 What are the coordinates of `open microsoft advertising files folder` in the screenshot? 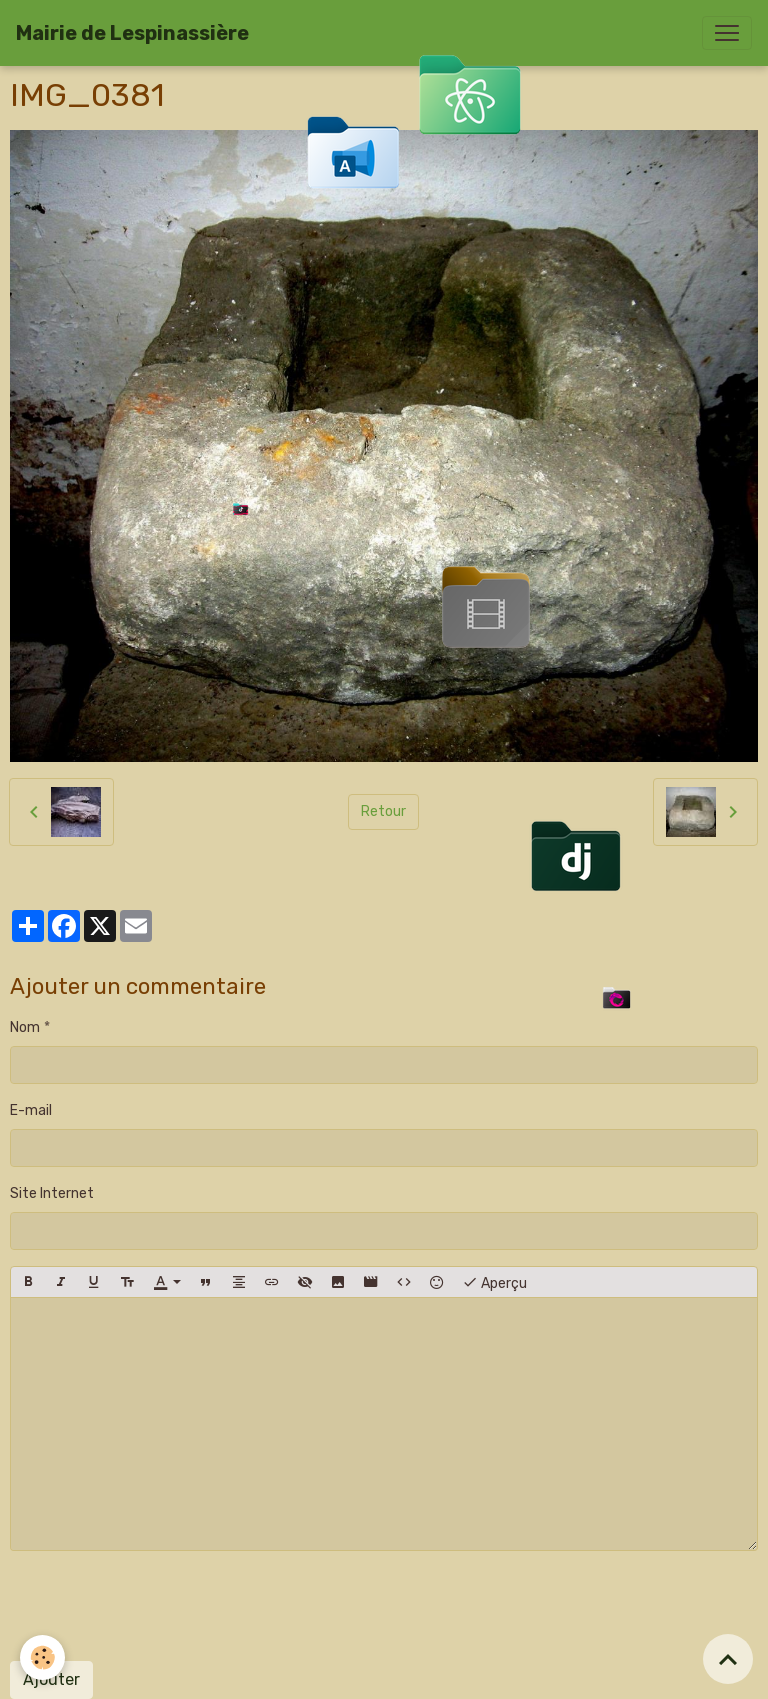 It's located at (353, 155).